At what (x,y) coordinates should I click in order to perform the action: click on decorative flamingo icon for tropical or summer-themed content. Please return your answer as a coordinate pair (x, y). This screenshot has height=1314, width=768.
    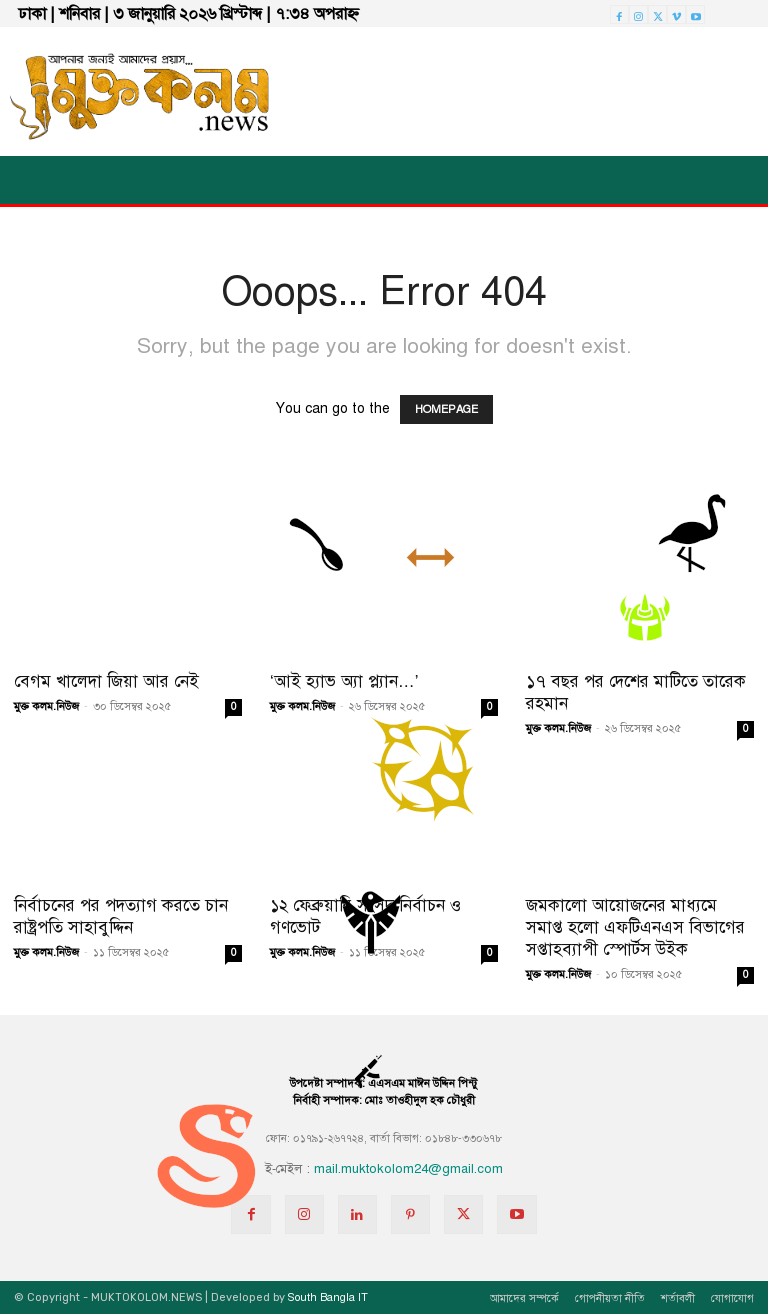
    Looking at the image, I should click on (692, 533).